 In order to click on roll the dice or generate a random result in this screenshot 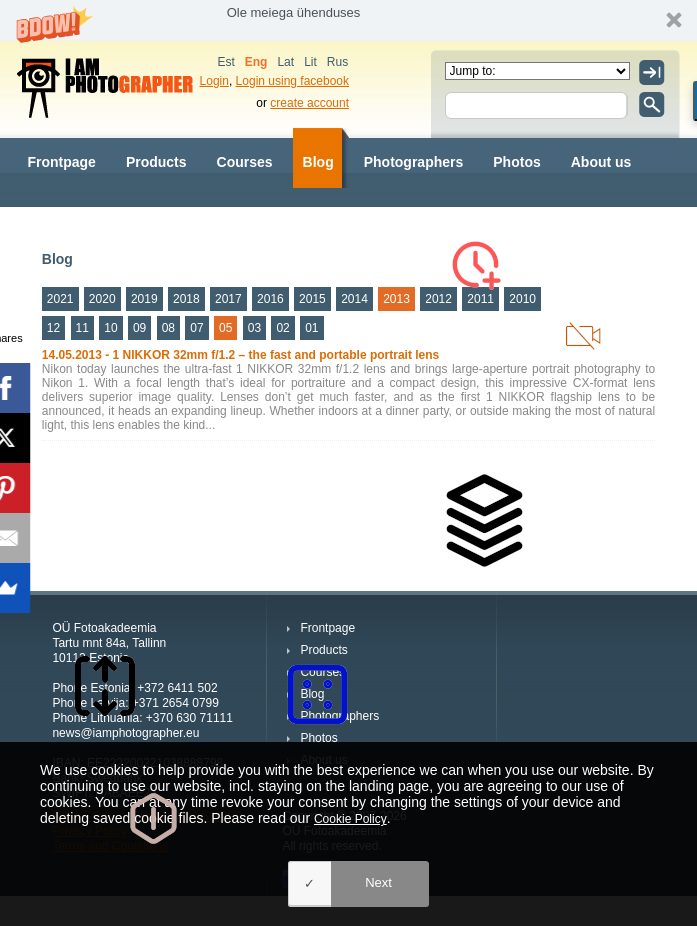, I will do `click(317, 694)`.